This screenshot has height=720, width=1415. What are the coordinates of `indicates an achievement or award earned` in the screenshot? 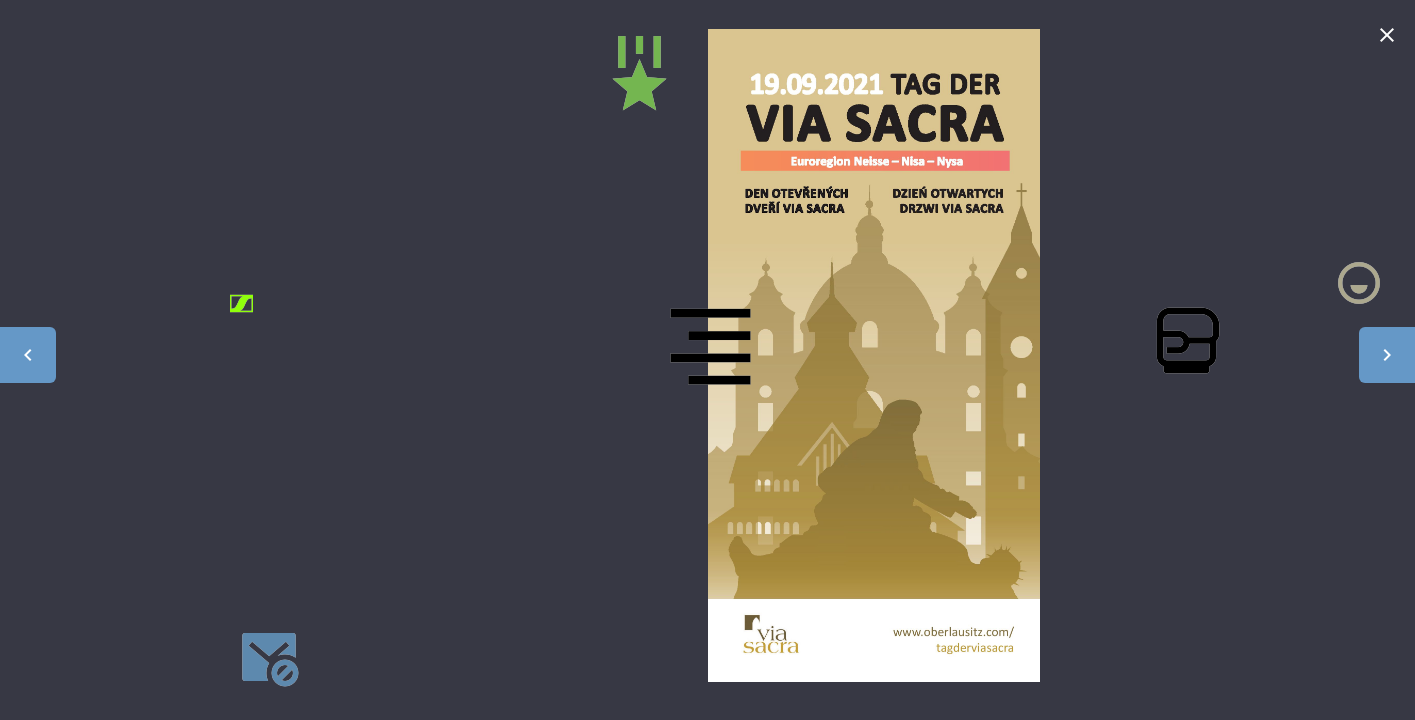 It's located at (639, 71).